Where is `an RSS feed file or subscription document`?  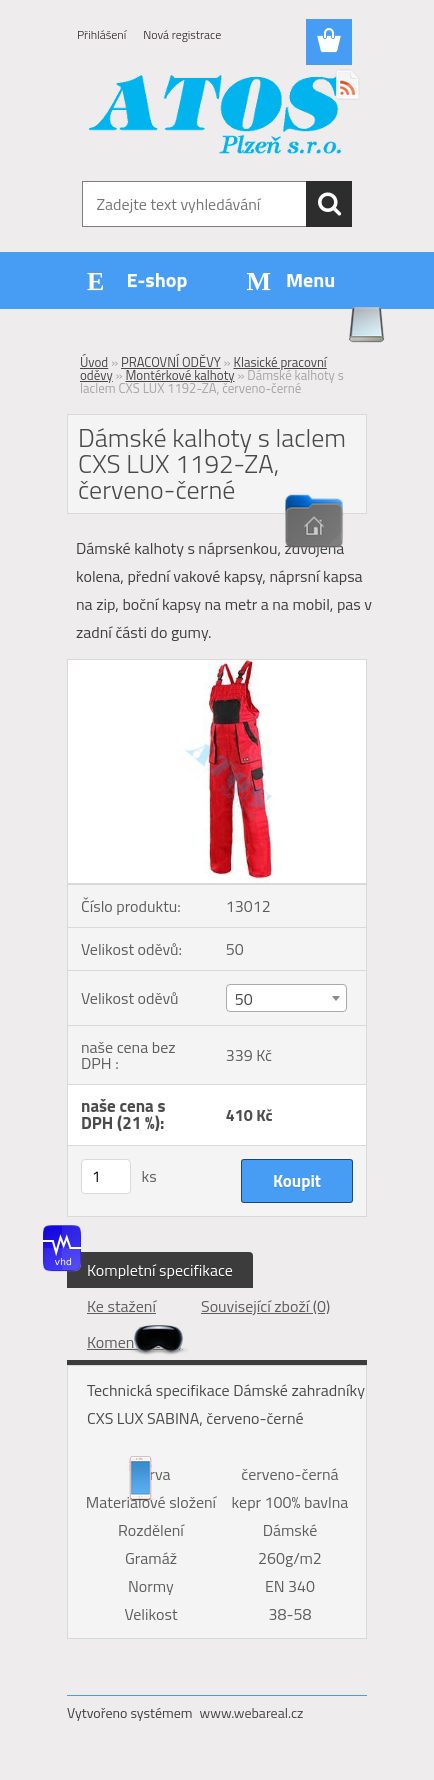 an RSS feed file or subscription document is located at coordinates (347, 84).